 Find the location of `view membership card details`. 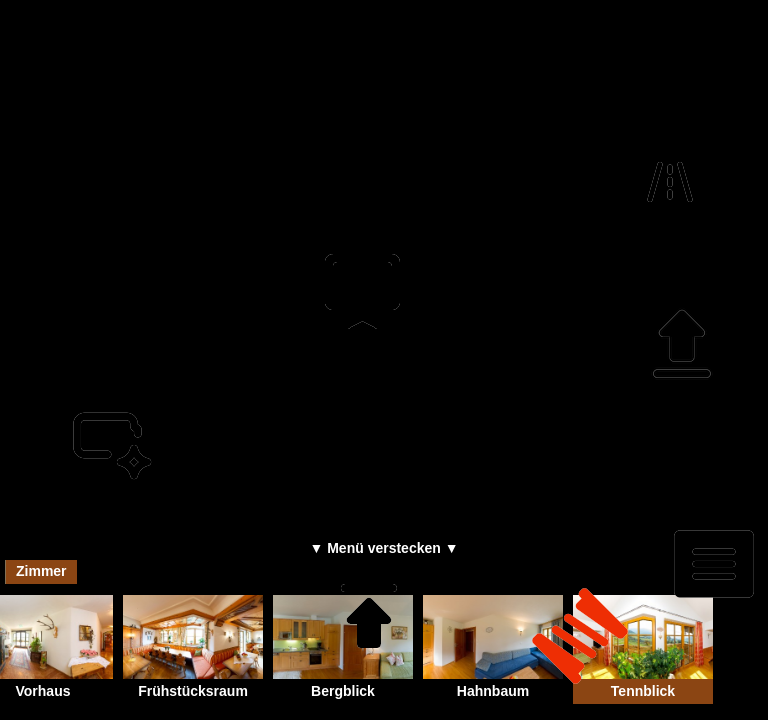

view membership card details is located at coordinates (362, 291).